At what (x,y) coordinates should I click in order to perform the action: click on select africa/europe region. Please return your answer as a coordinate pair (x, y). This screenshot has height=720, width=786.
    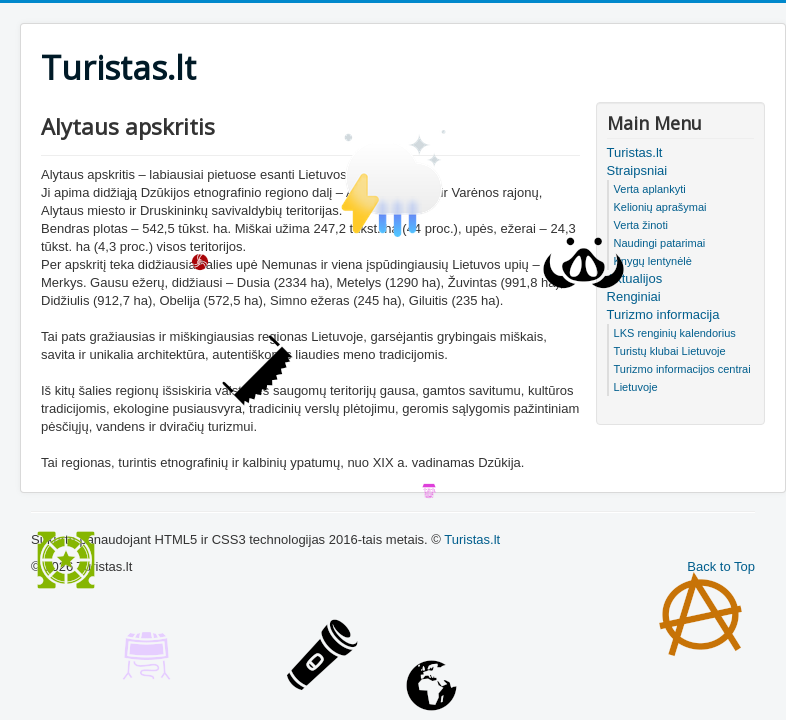
    Looking at the image, I should click on (431, 685).